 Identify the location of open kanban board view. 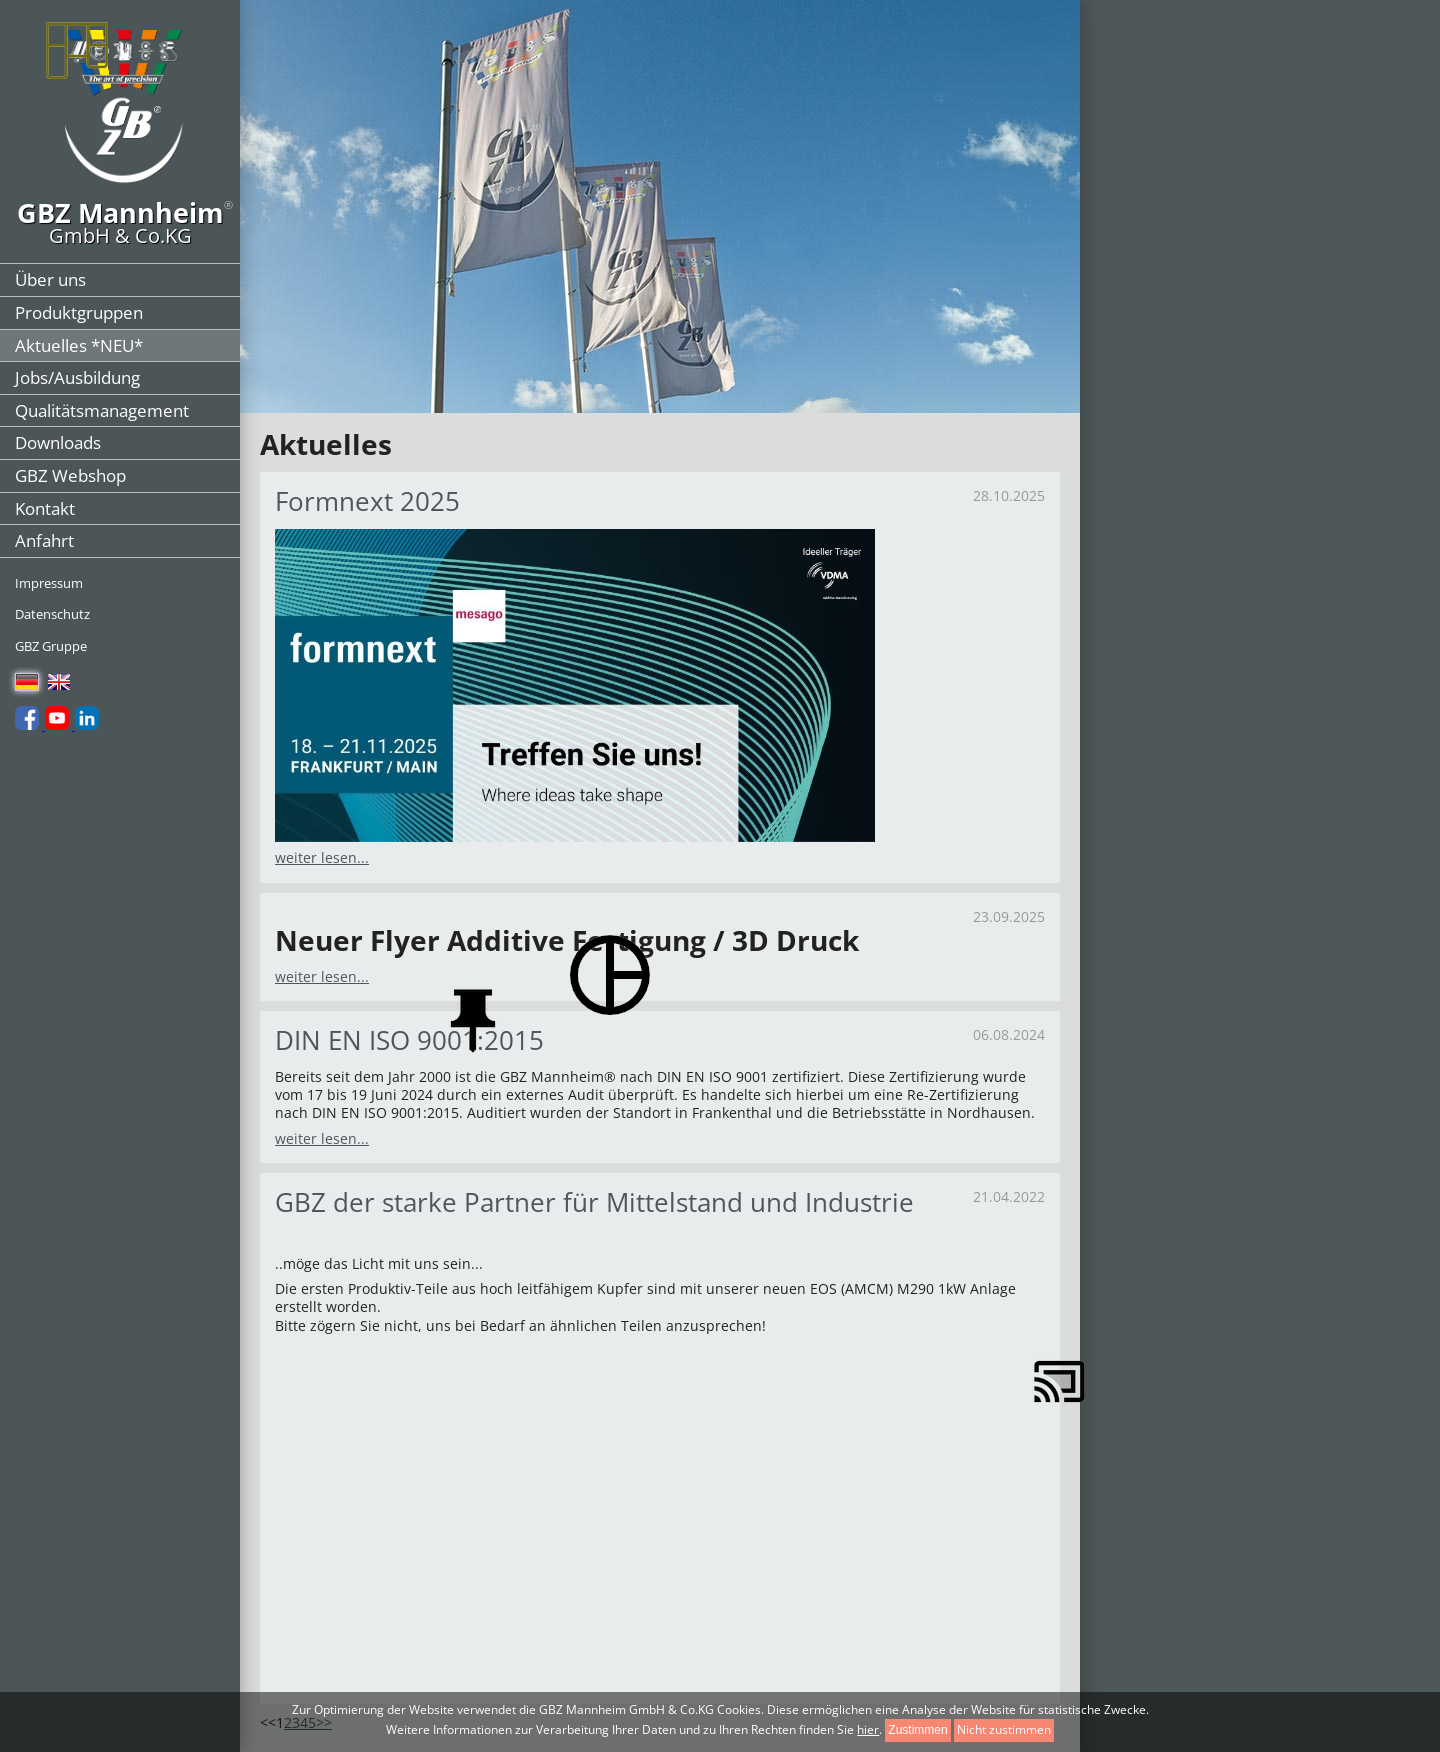
(77, 48).